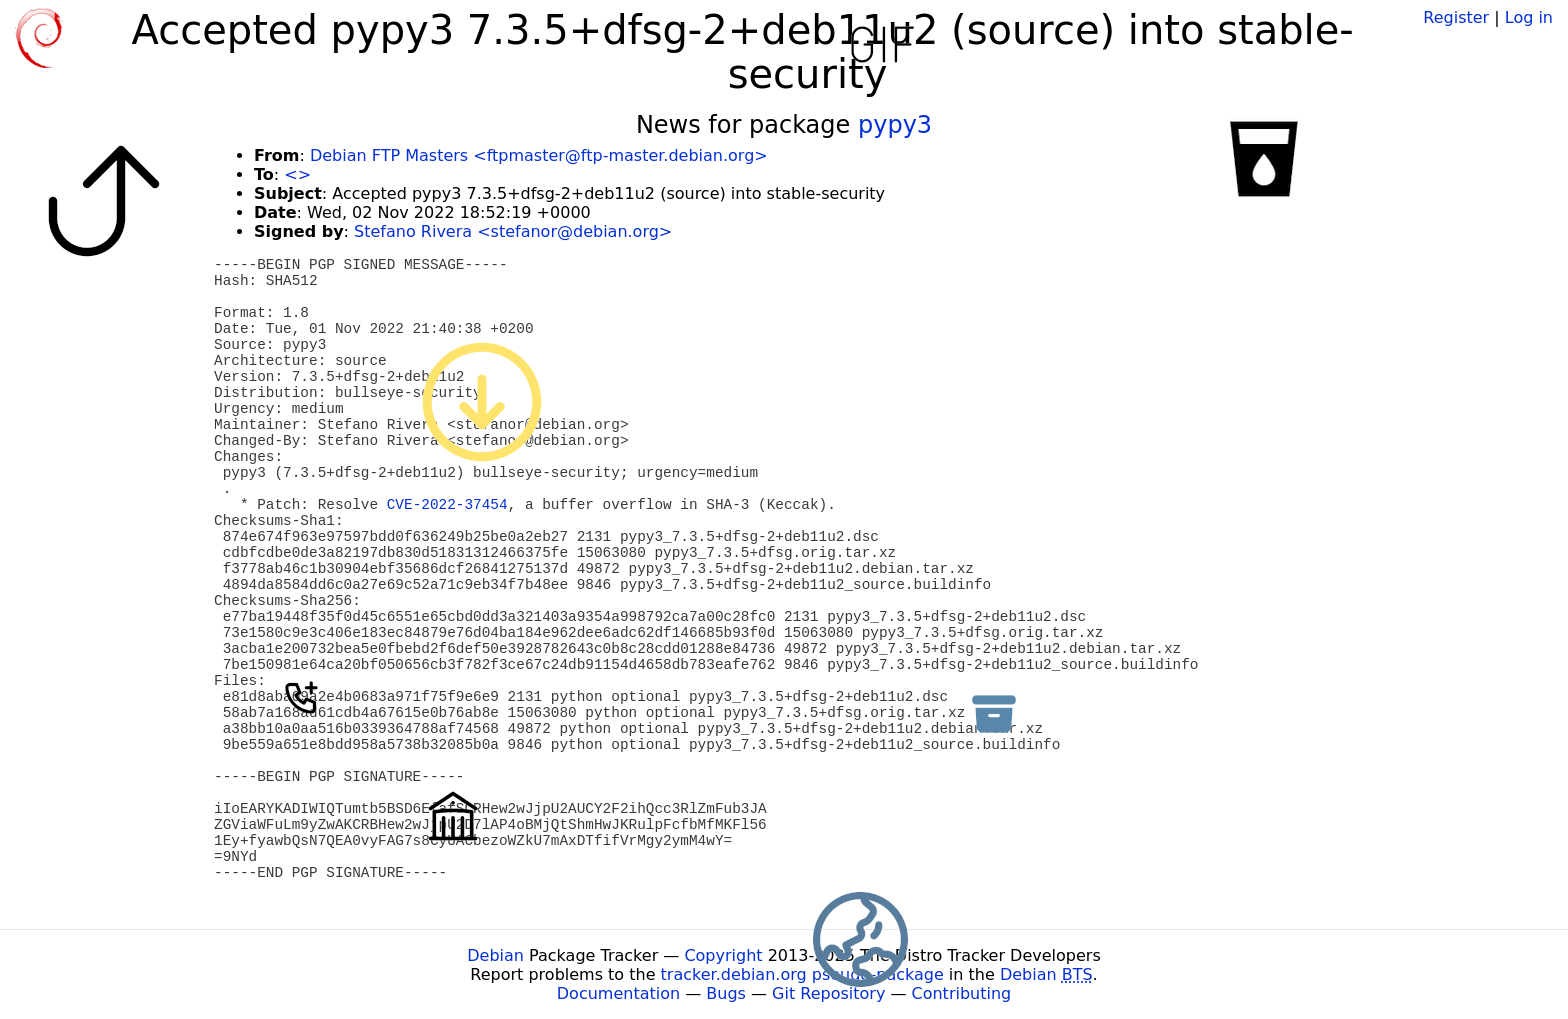  What do you see at coordinates (301, 697) in the screenshot?
I see `add a new contact` at bounding box center [301, 697].